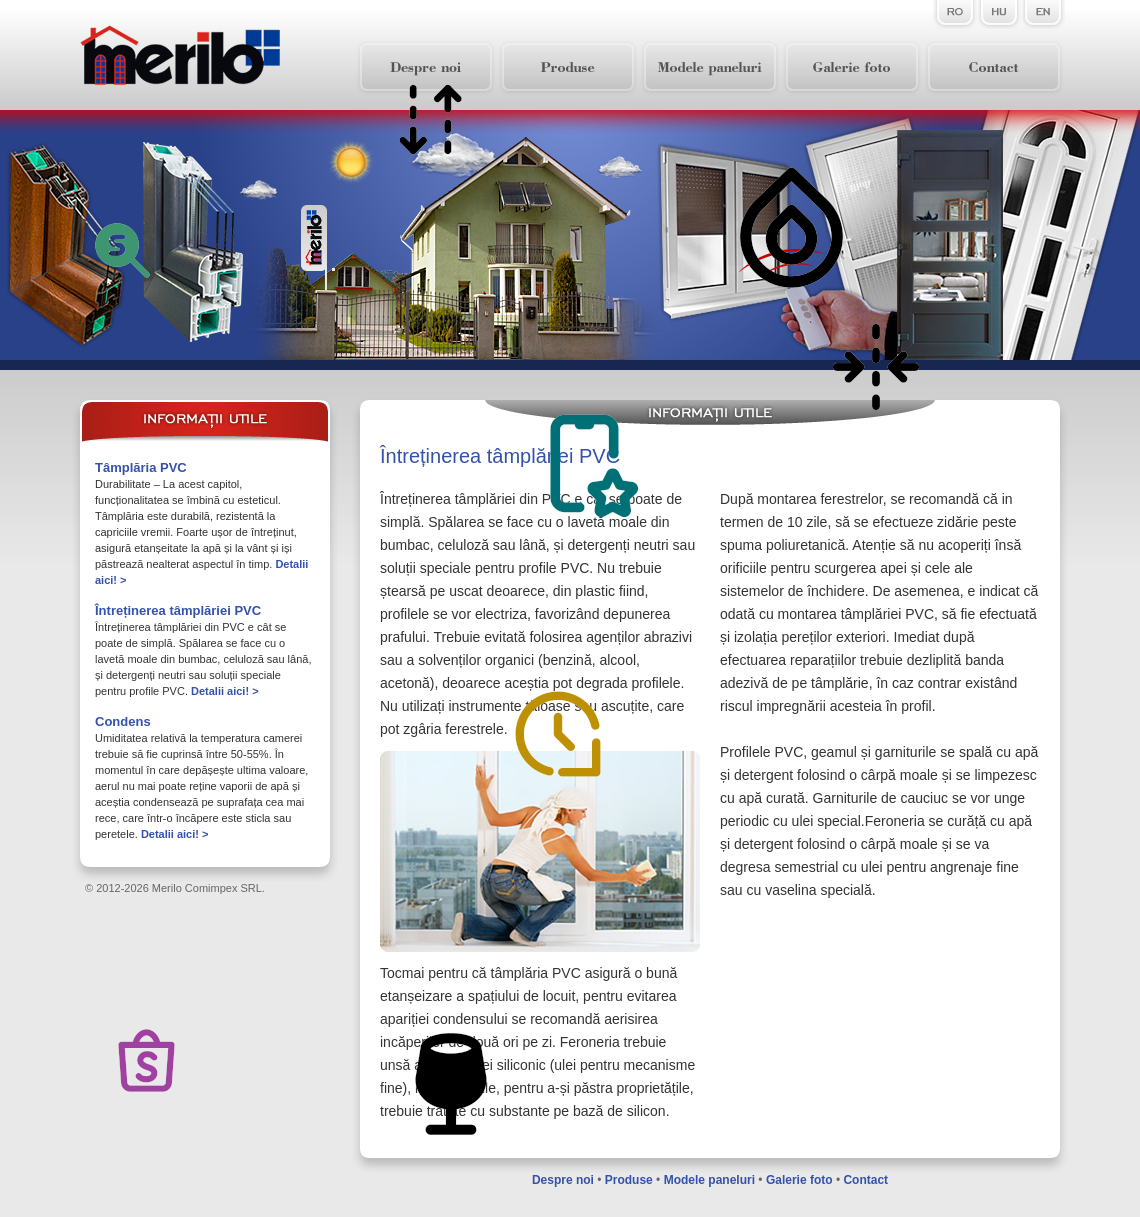 The image size is (1140, 1217). Describe the element at coordinates (451, 1084) in the screenshot. I see `view drink or beverage options` at that location.